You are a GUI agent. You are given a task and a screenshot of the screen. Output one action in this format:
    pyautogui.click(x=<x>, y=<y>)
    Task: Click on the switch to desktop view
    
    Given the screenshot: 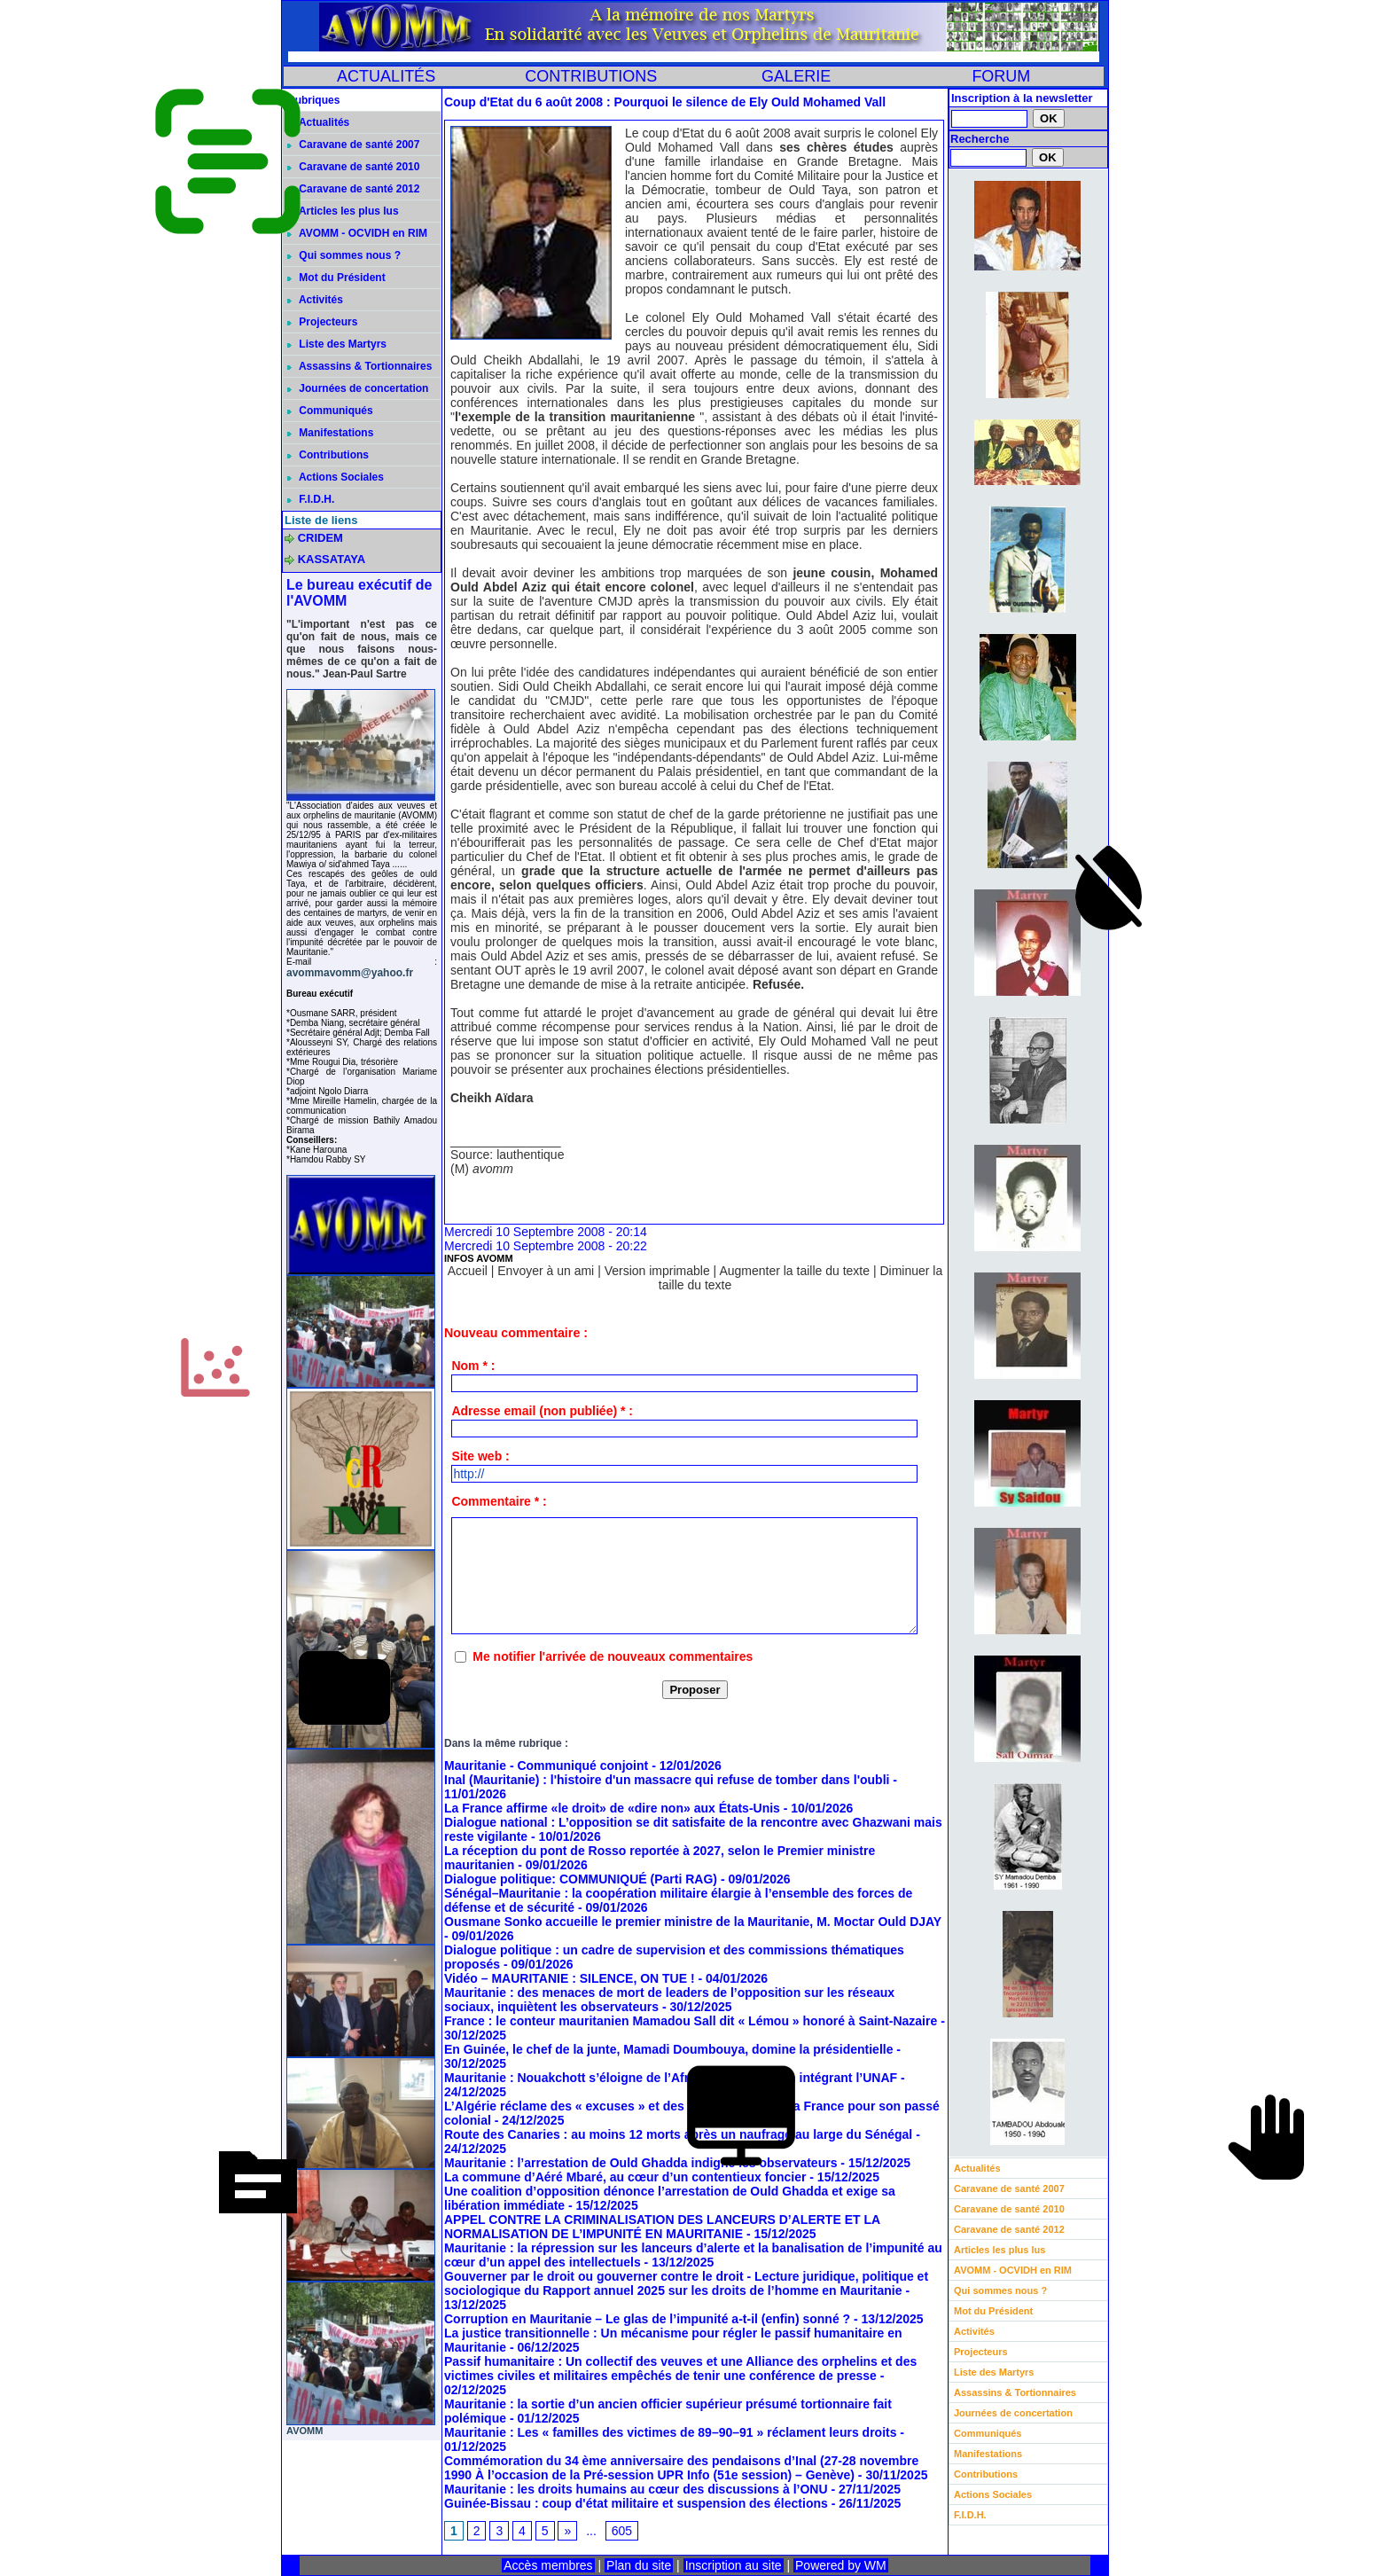 What is the action you would take?
    pyautogui.click(x=741, y=2111)
    